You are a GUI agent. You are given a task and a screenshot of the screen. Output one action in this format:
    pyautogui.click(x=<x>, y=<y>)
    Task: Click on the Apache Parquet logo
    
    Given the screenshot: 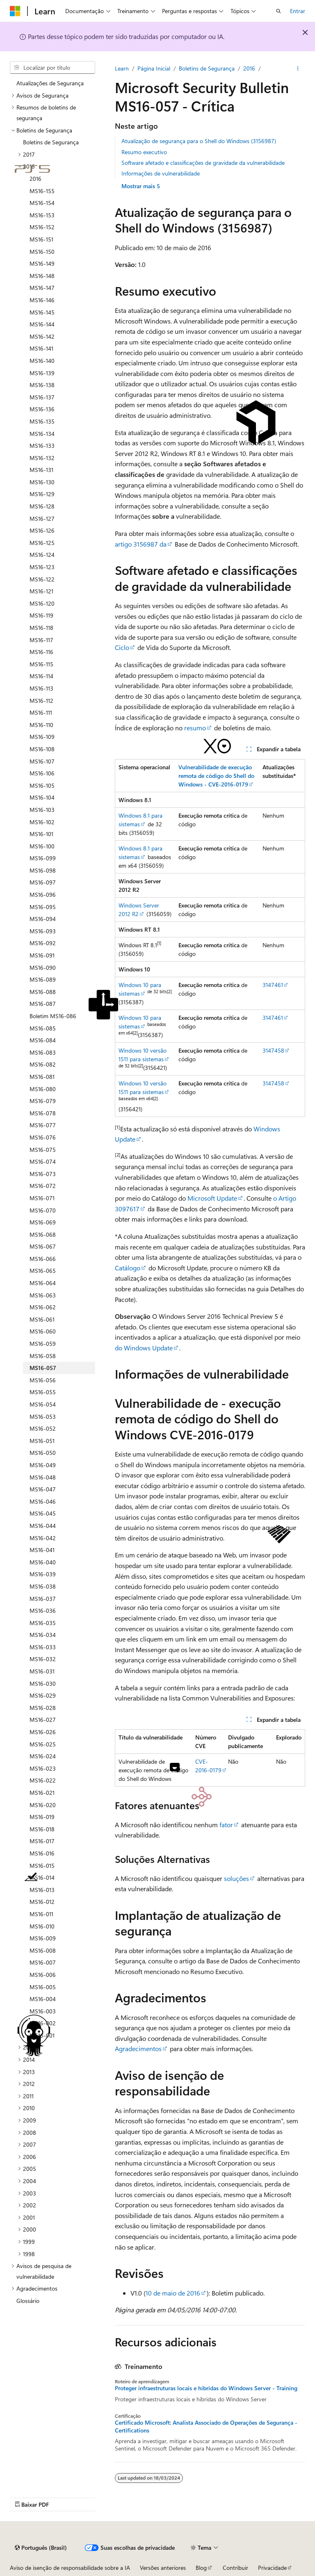 What is the action you would take?
    pyautogui.click(x=279, y=1534)
    